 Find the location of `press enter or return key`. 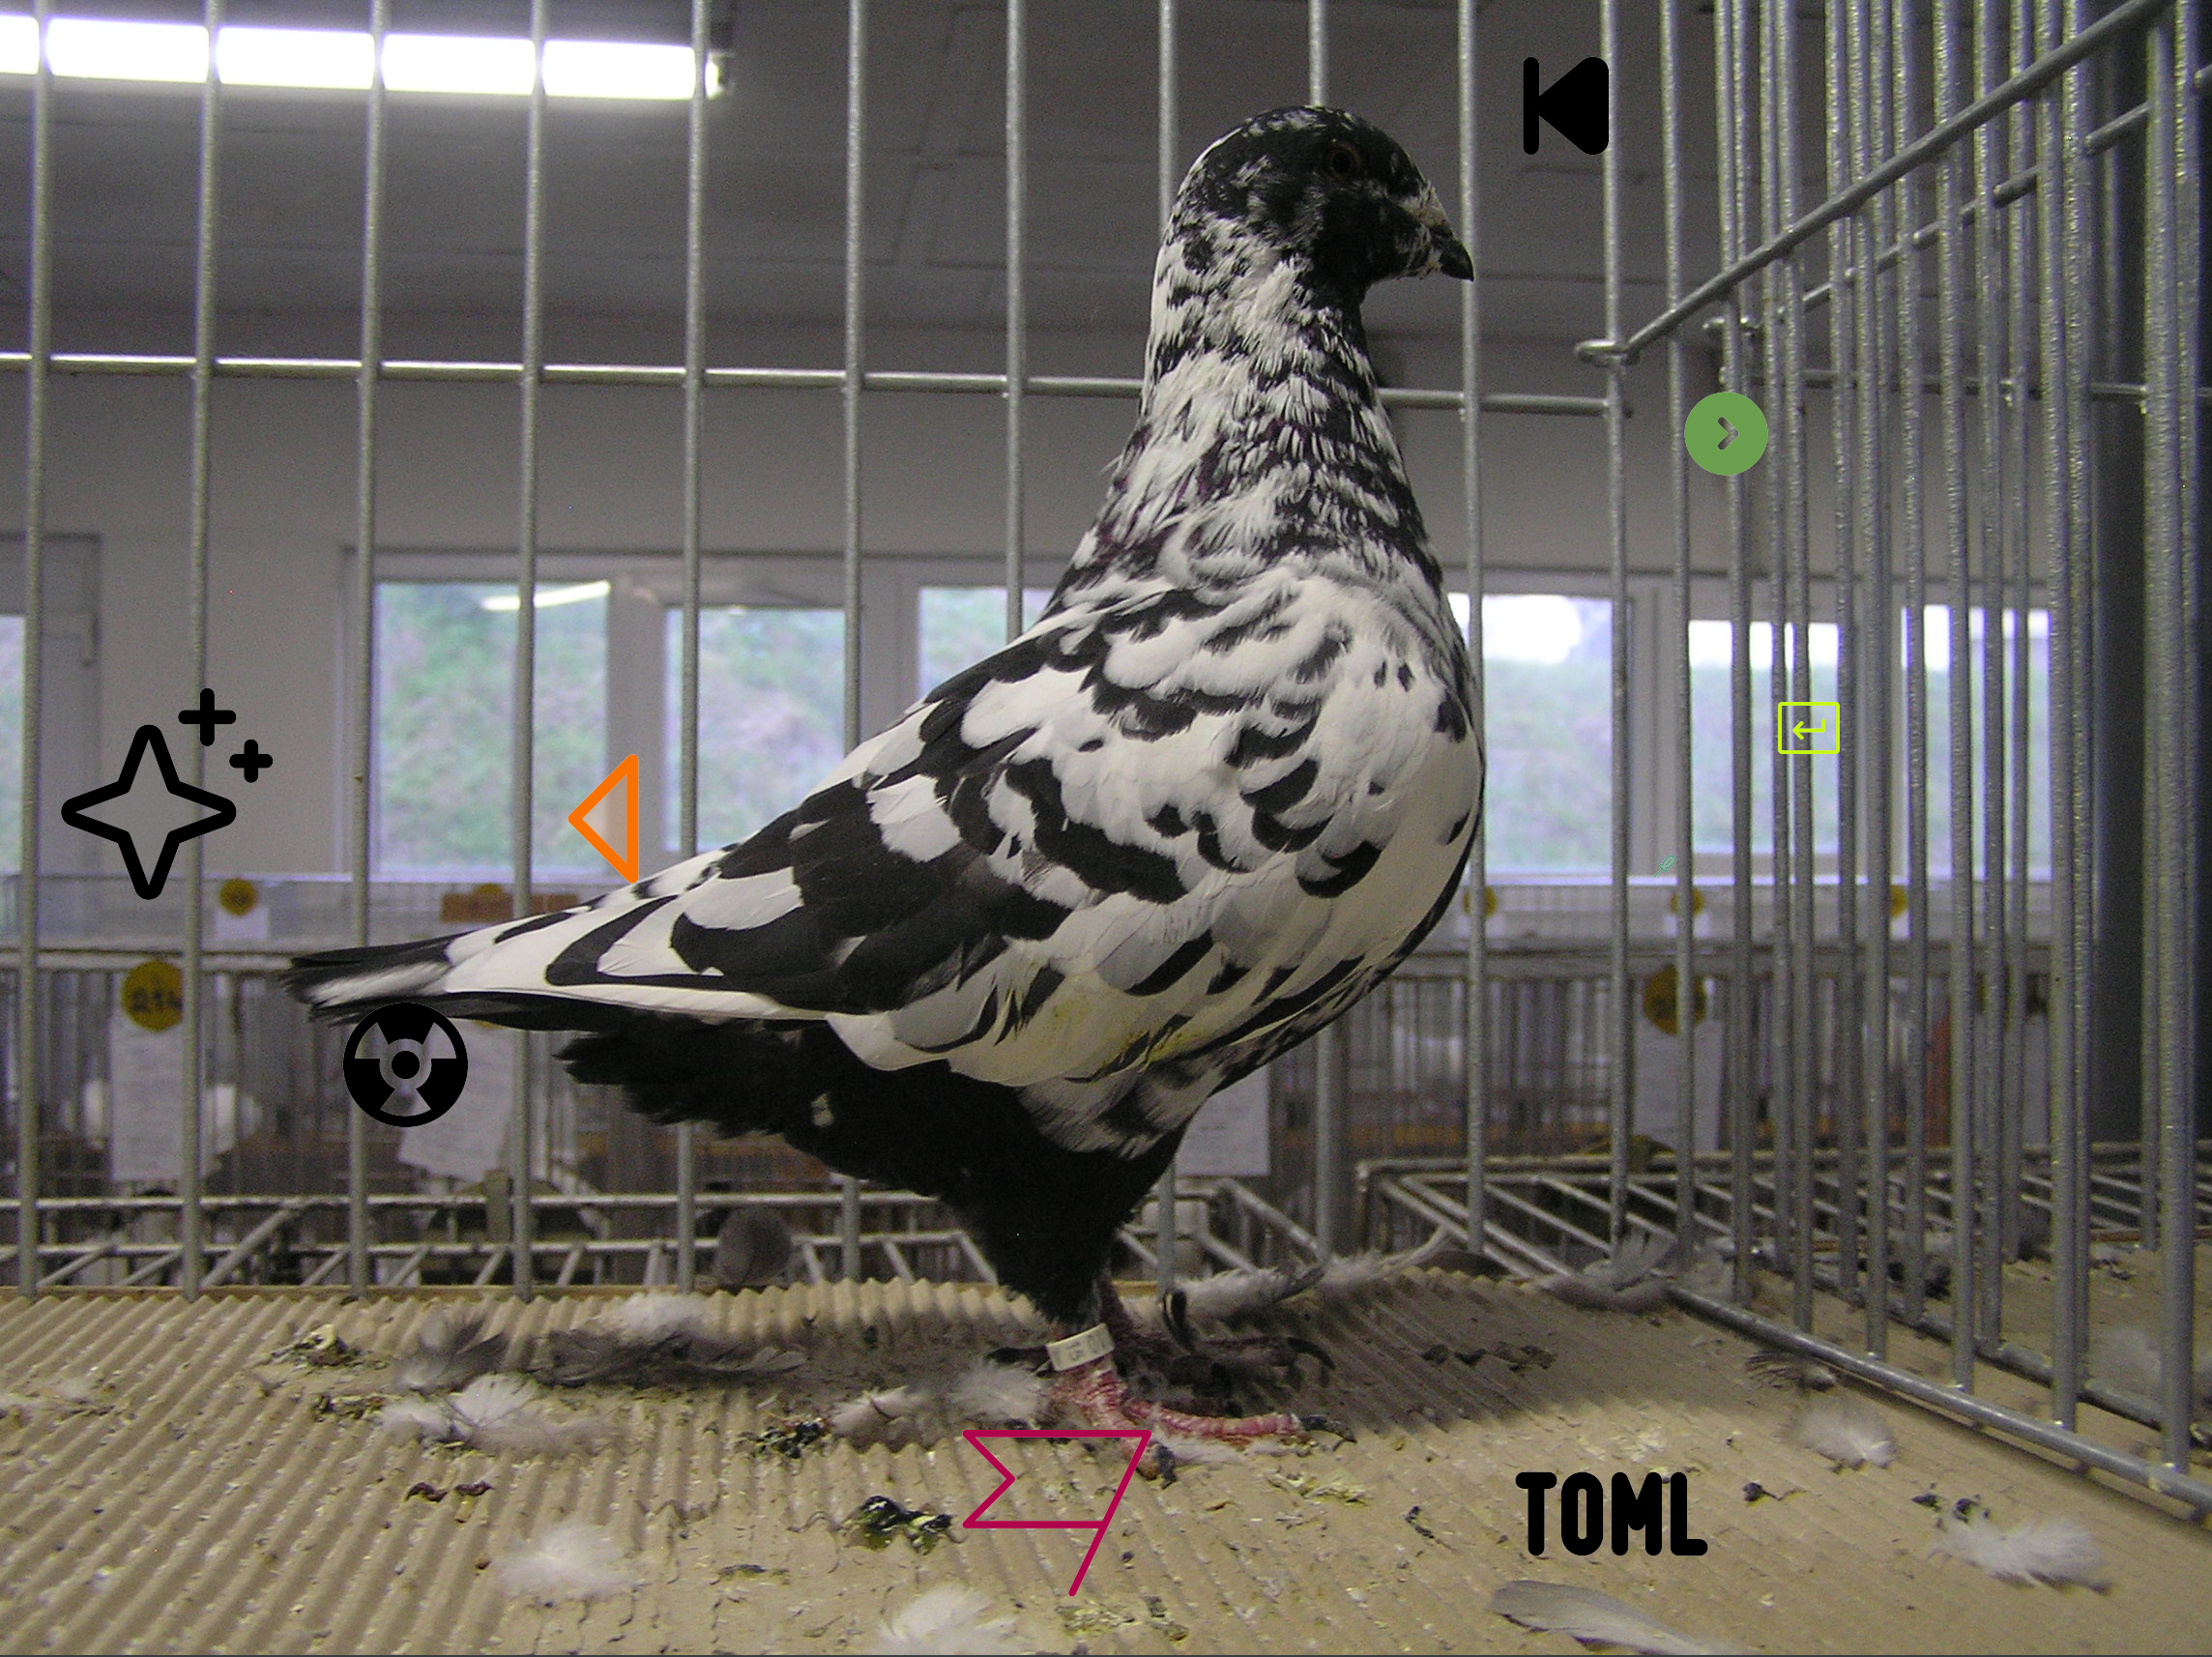

press enter or return key is located at coordinates (1809, 728).